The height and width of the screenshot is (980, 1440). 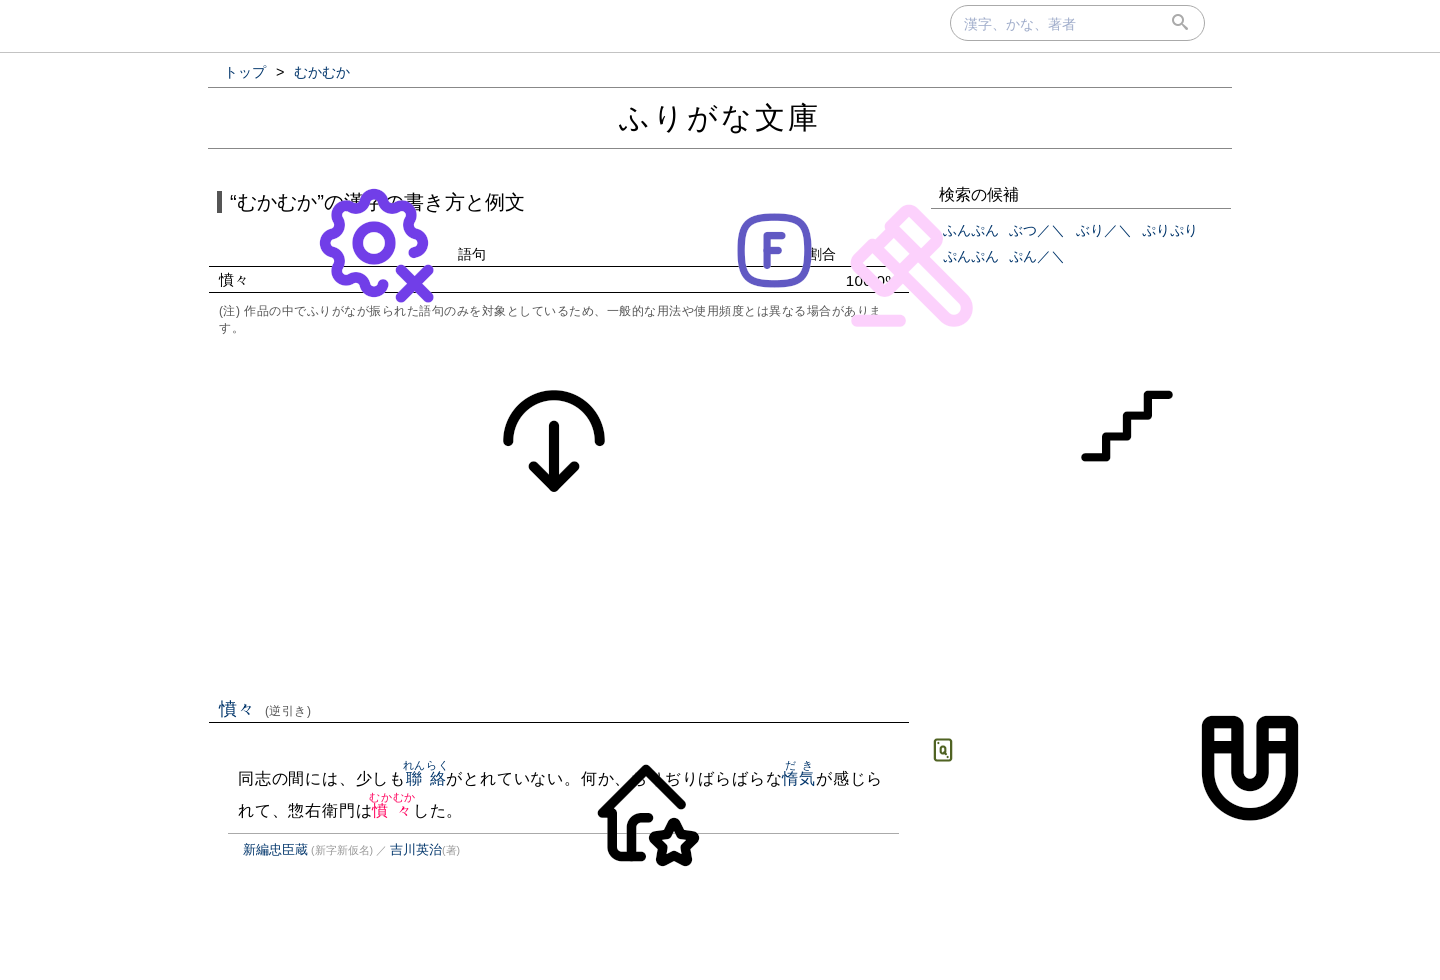 What do you see at coordinates (374, 243) in the screenshot?
I see `remove or delete a settings configuration` at bounding box center [374, 243].